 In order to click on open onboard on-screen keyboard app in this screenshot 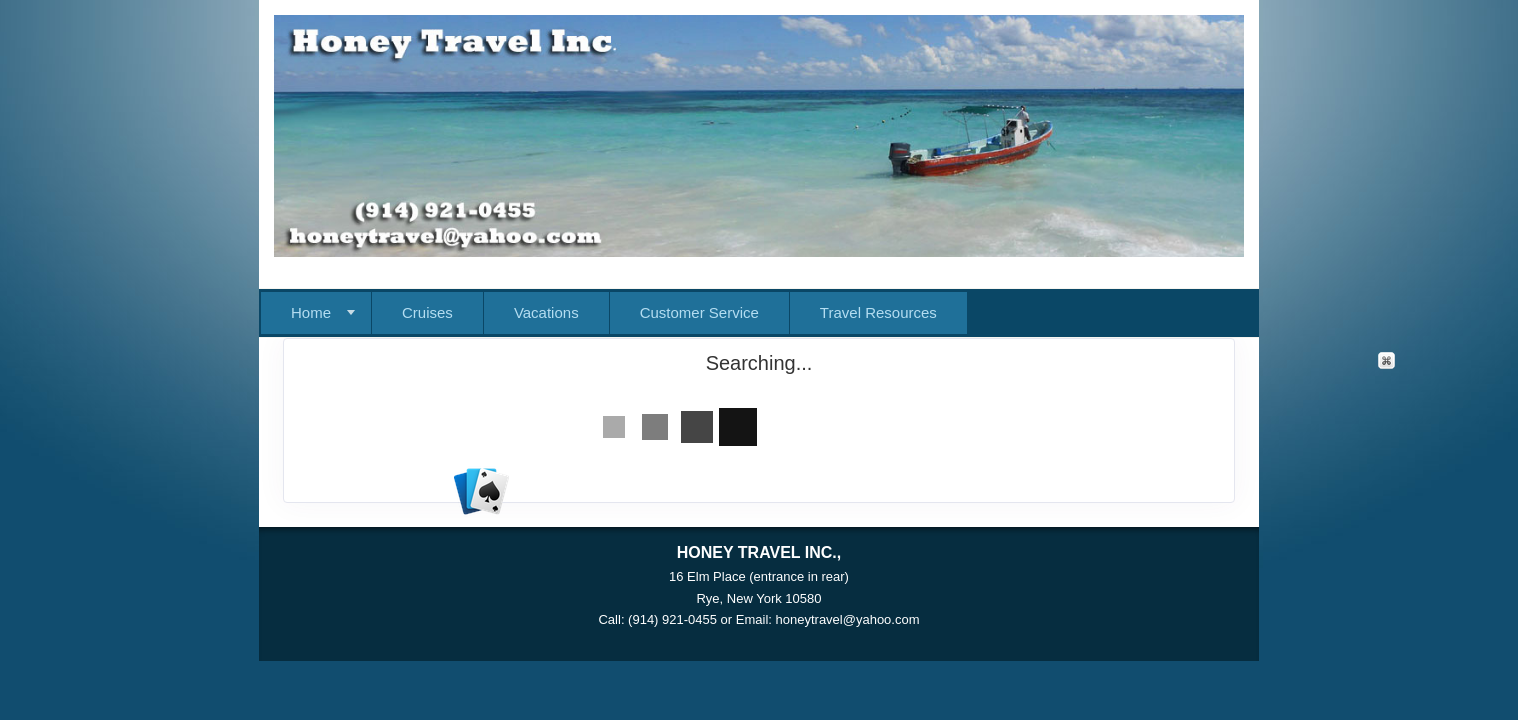, I will do `click(1386, 360)`.